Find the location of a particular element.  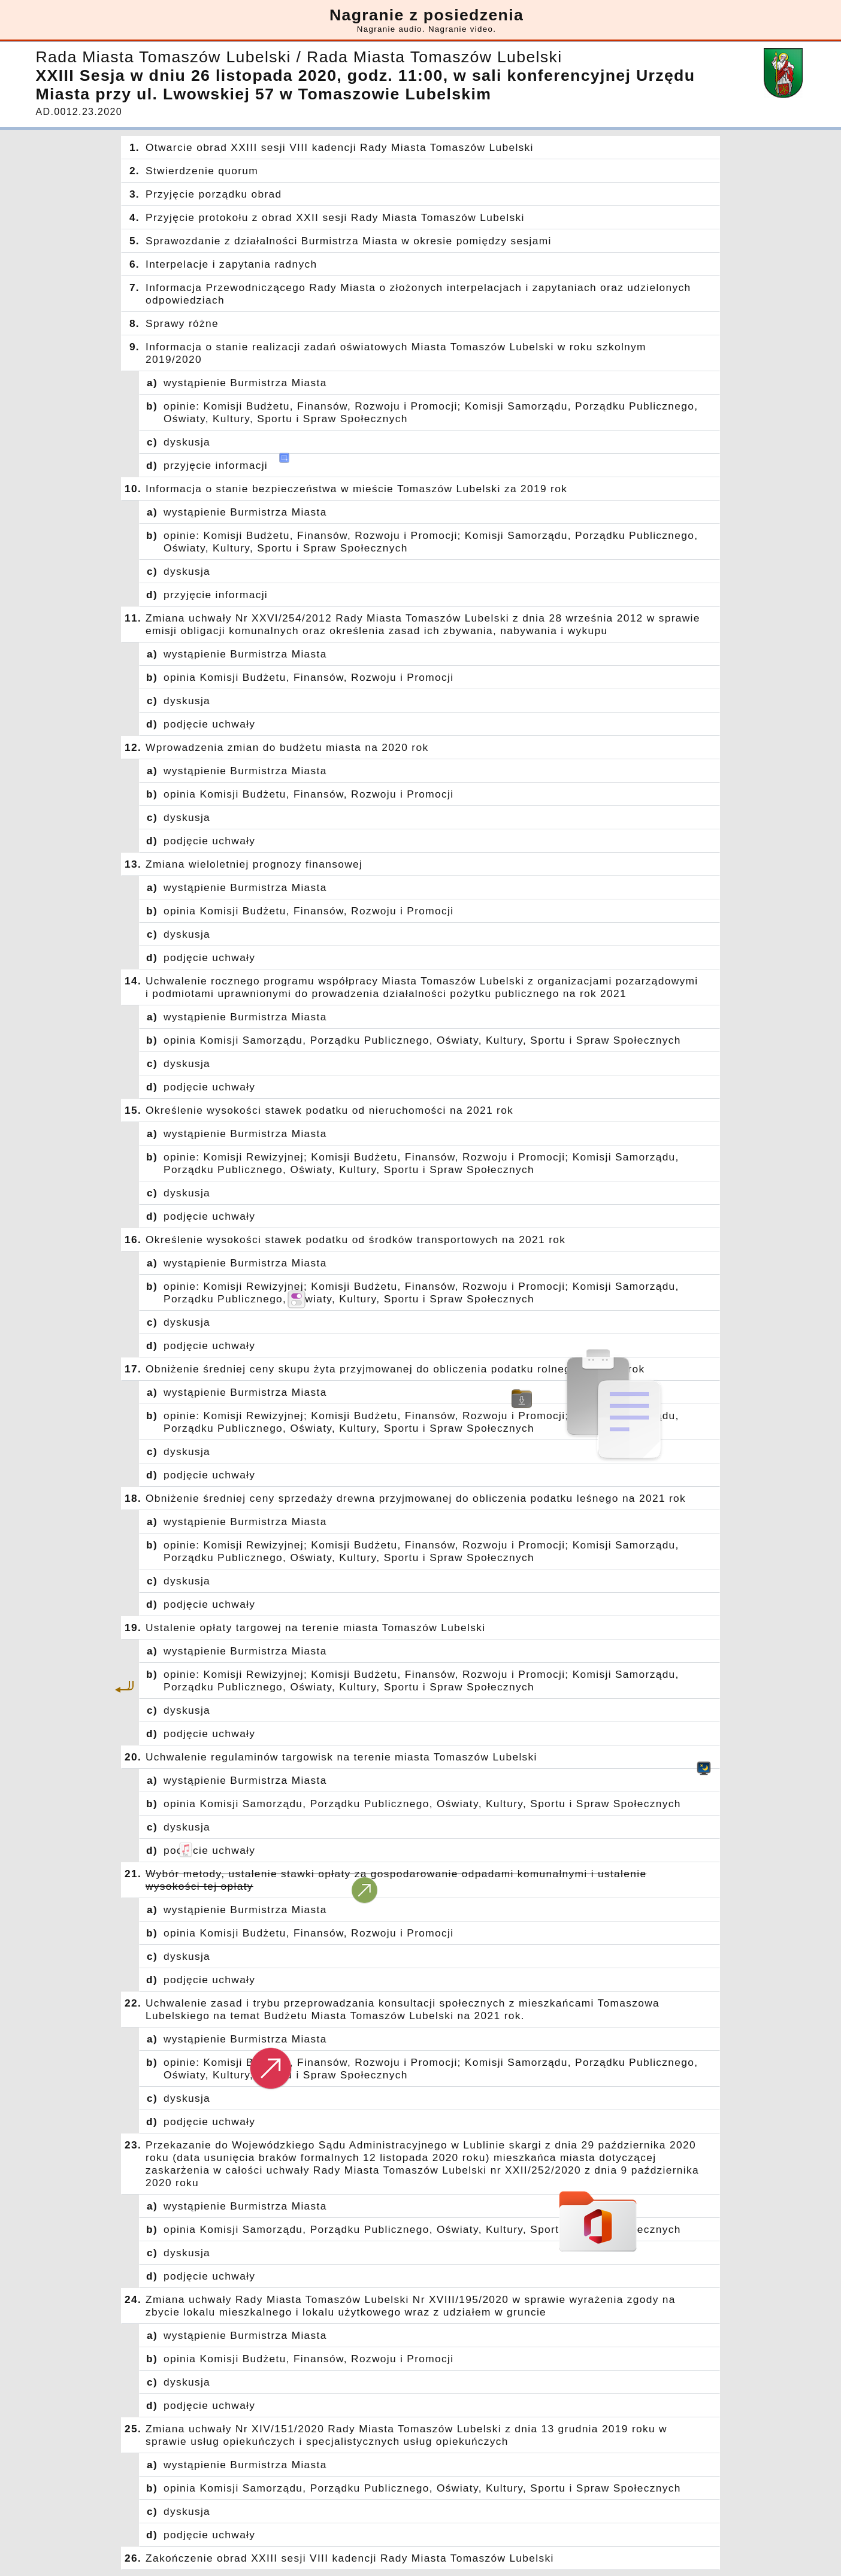

access screensaver settings is located at coordinates (704, 1768).